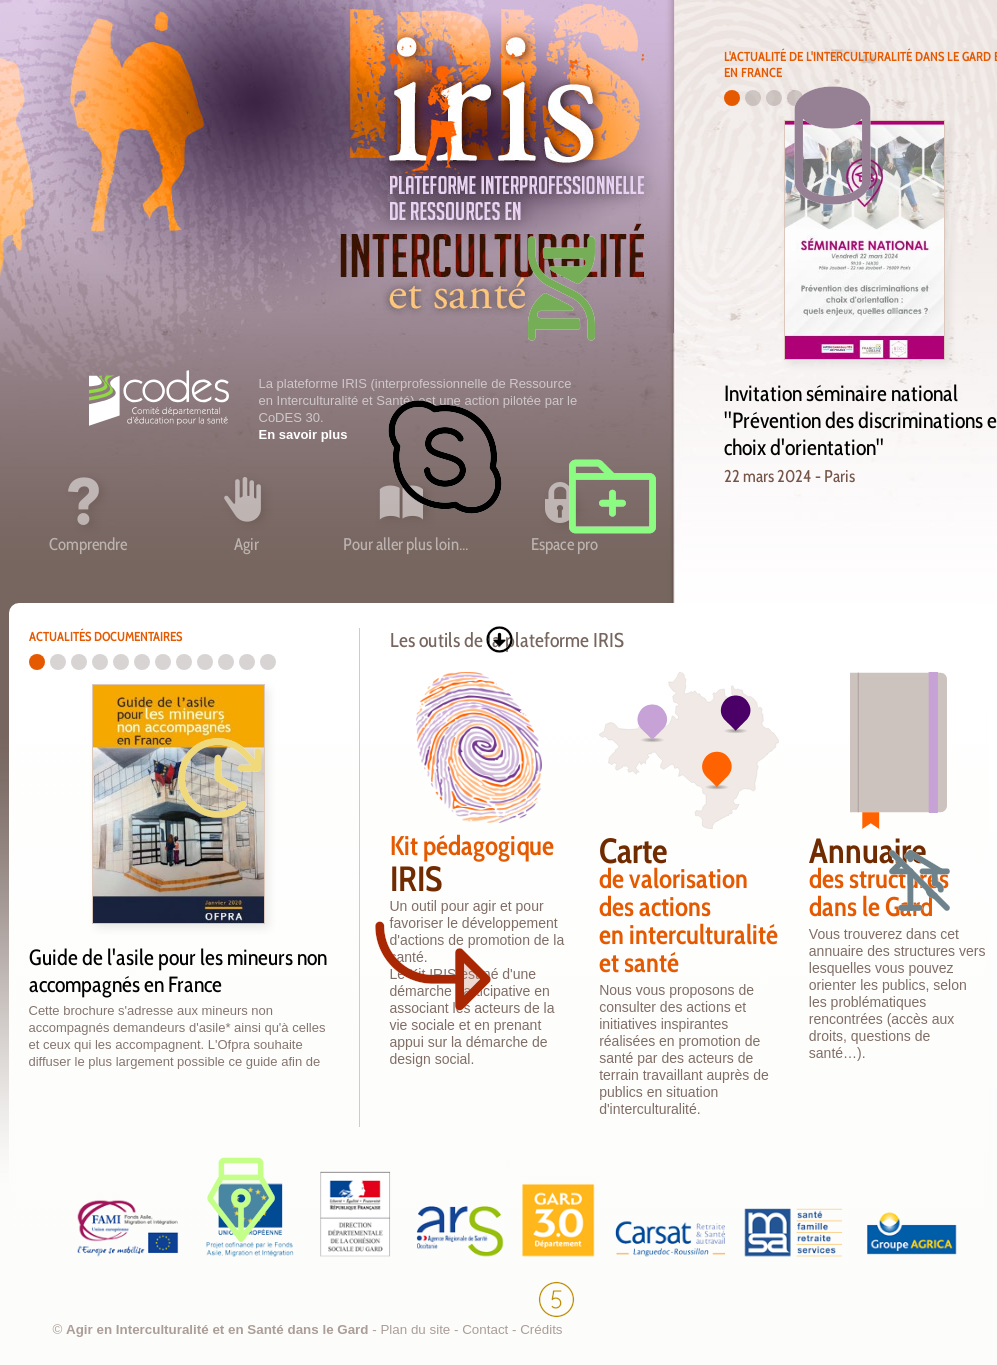 This screenshot has height=1365, width=997. Describe the element at coordinates (561, 288) in the screenshot. I see `access genetic or biological information` at that location.